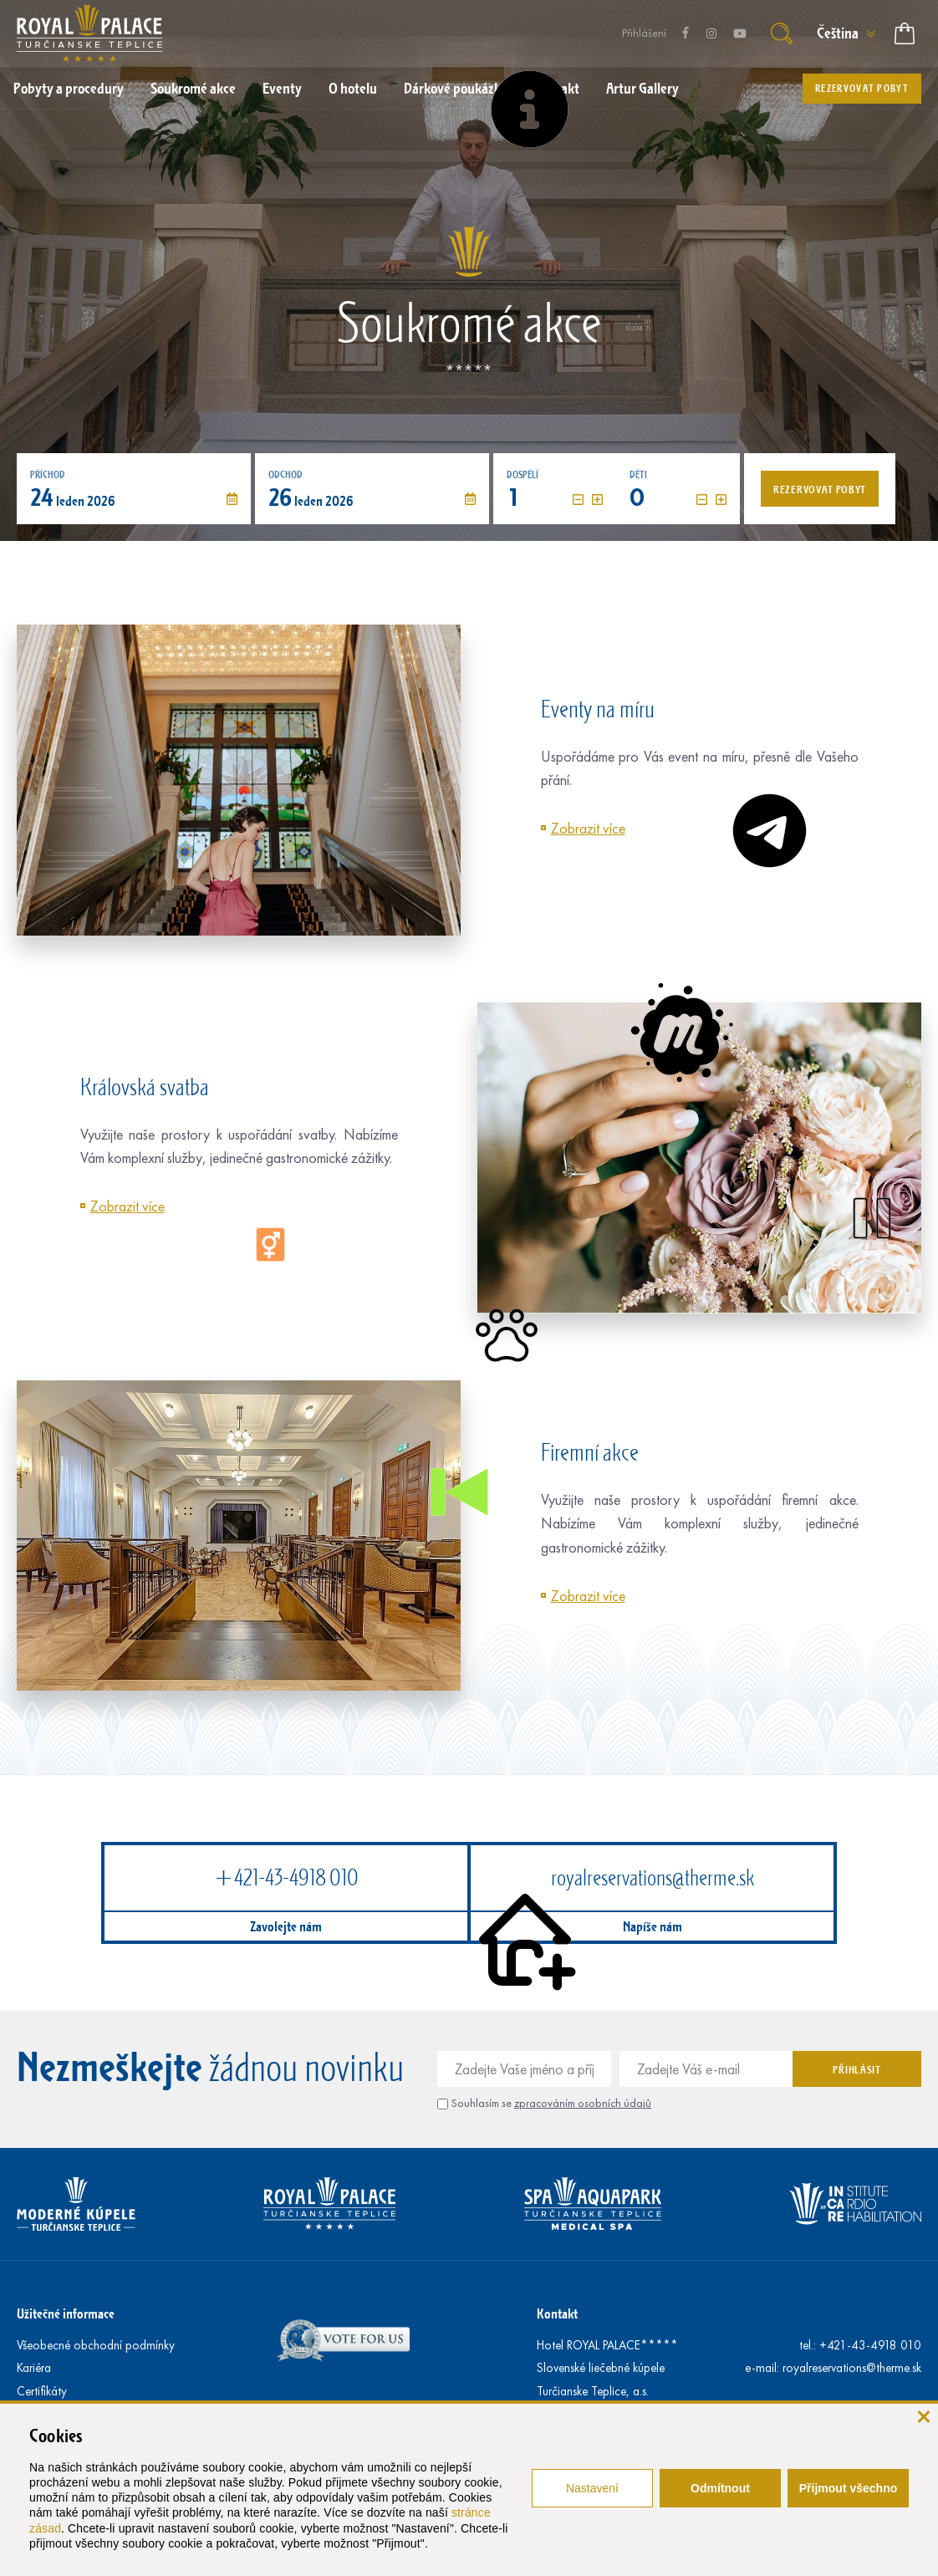 The image size is (938, 2576). What do you see at coordinates (507, 1335) in the screenshot?
I see `access pet-related features or settings` at bounding box center [507, 1335].